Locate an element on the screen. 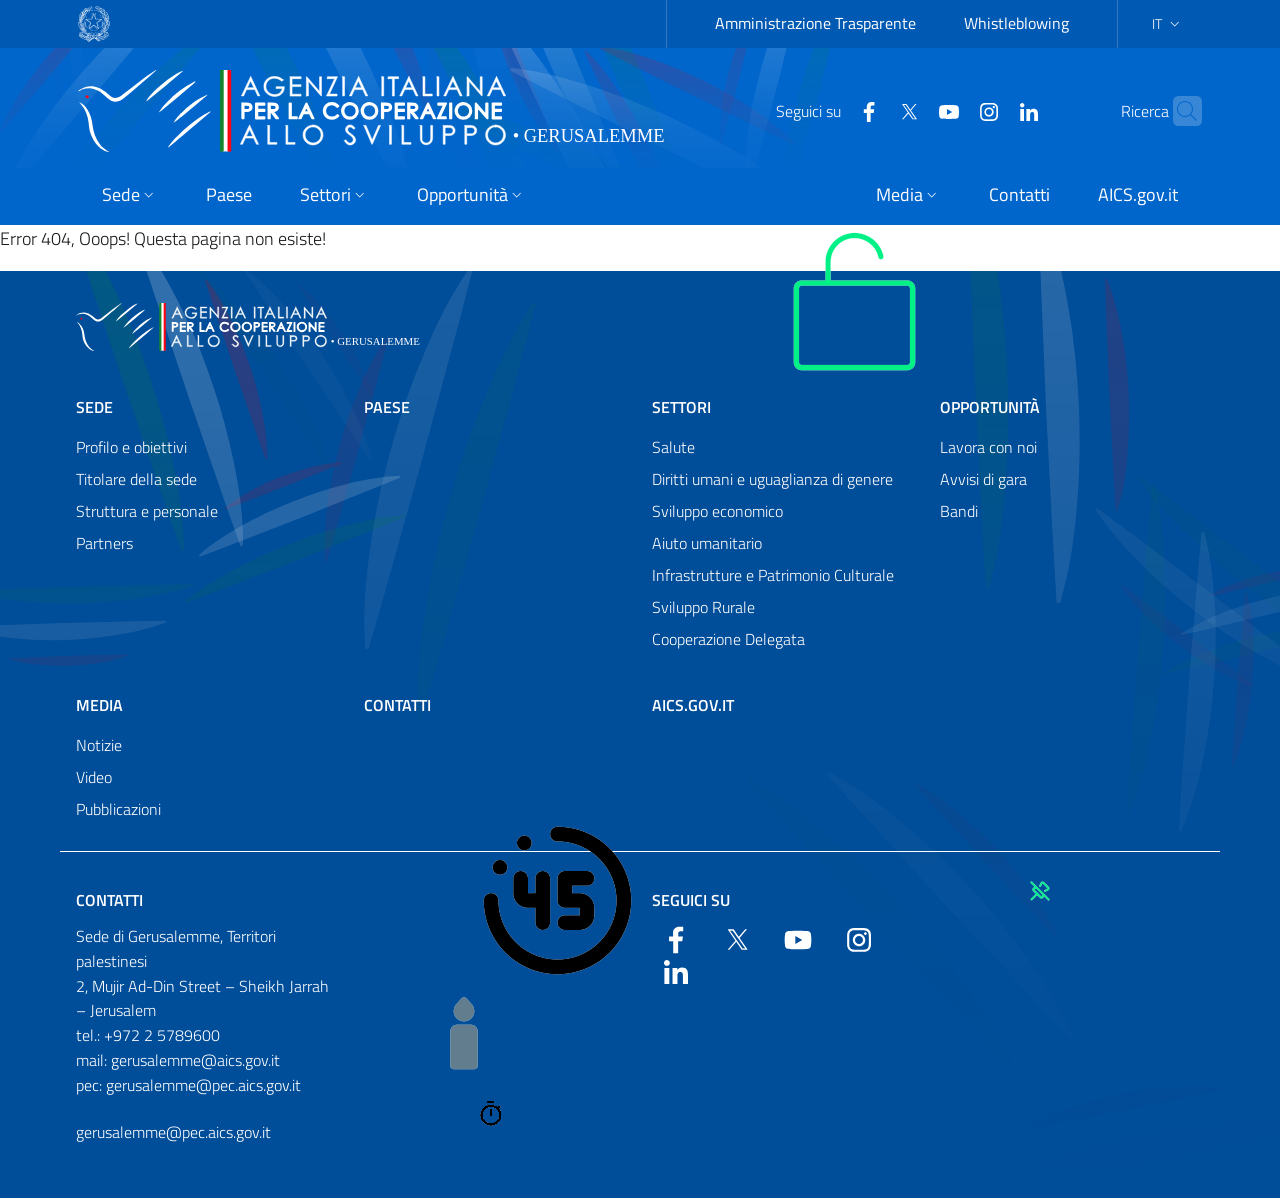  unpin an item from your saved list is located at coordinates (1040, 891).